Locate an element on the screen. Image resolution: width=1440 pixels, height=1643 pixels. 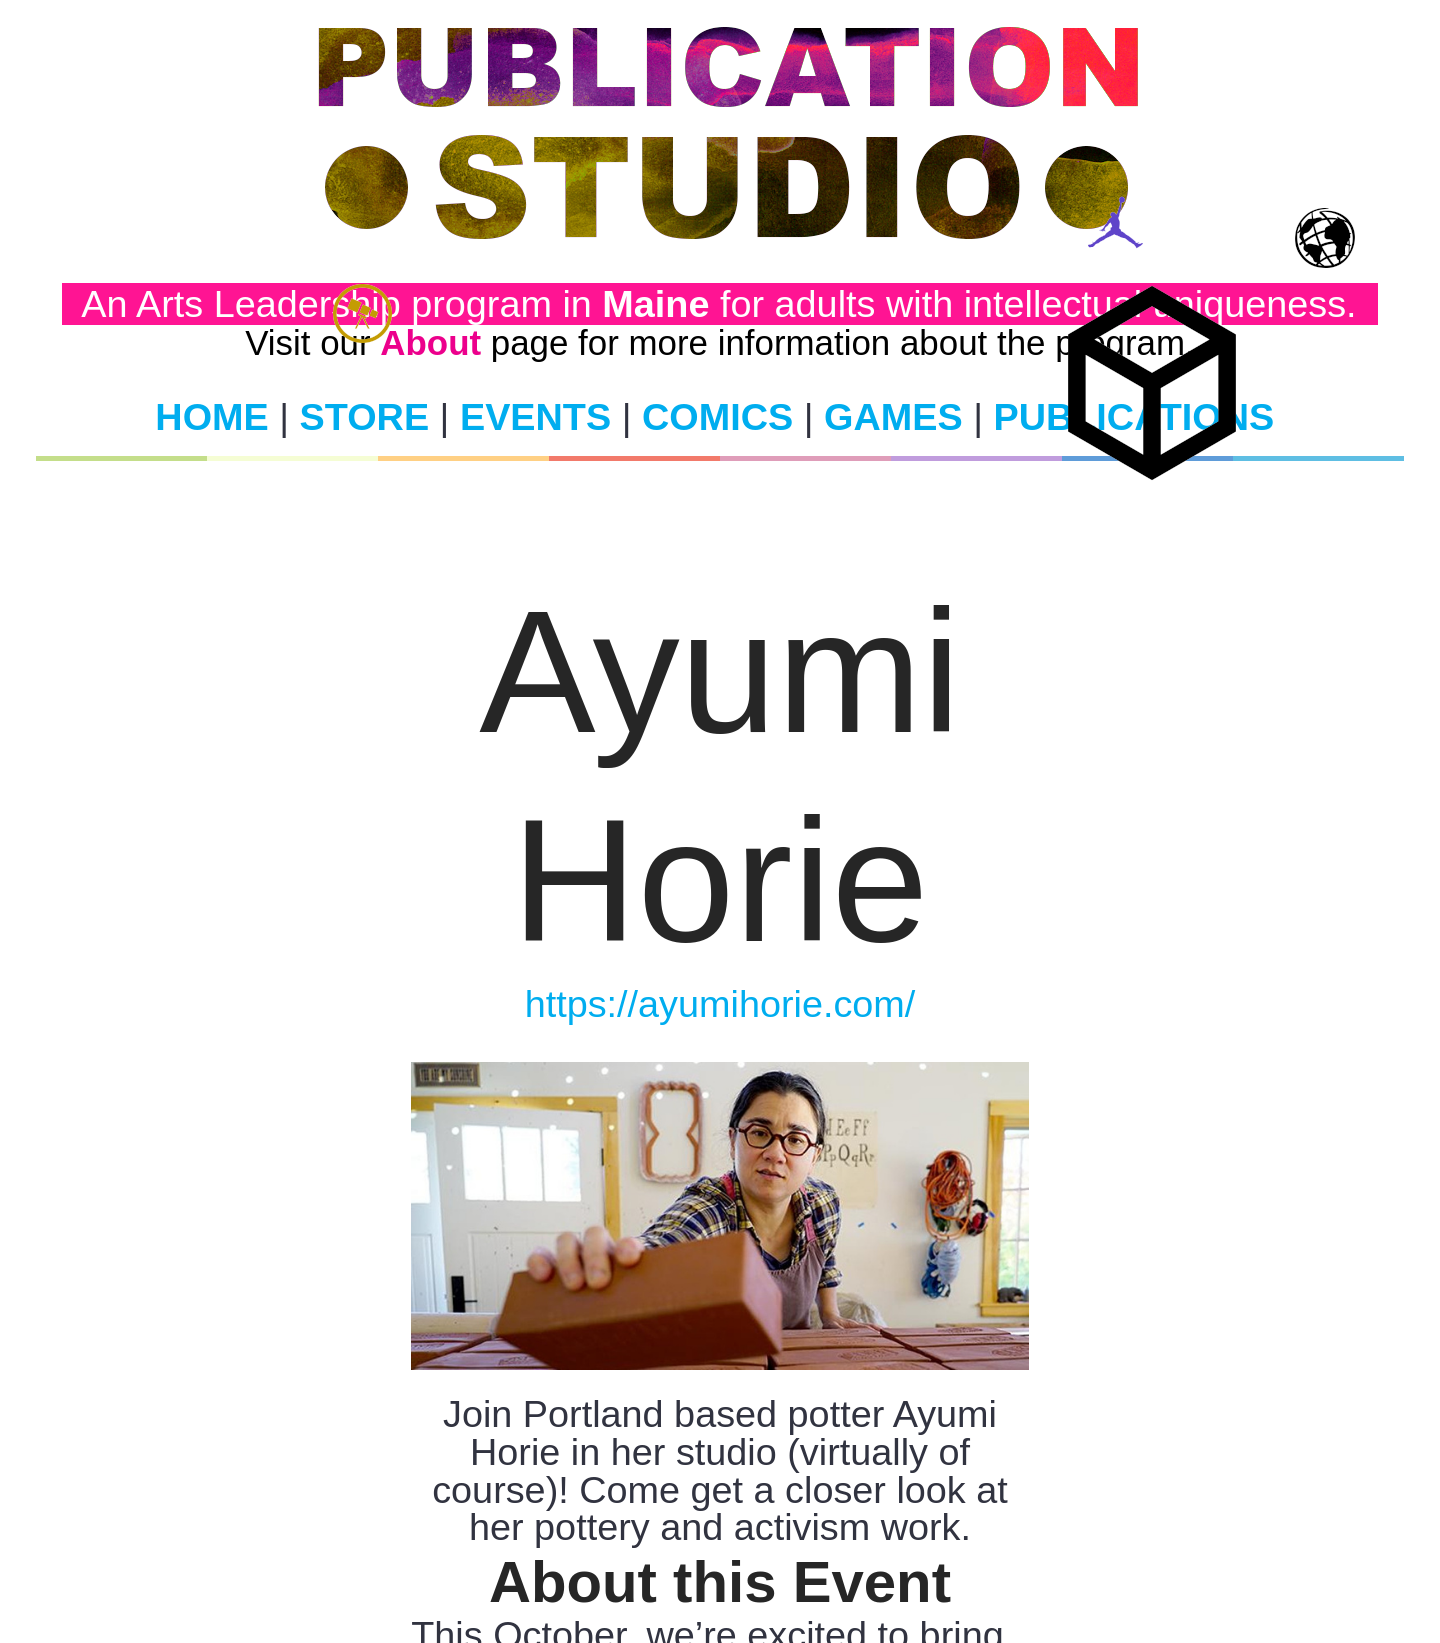
view 3d objects or models is located at coordinates (1152, 383).